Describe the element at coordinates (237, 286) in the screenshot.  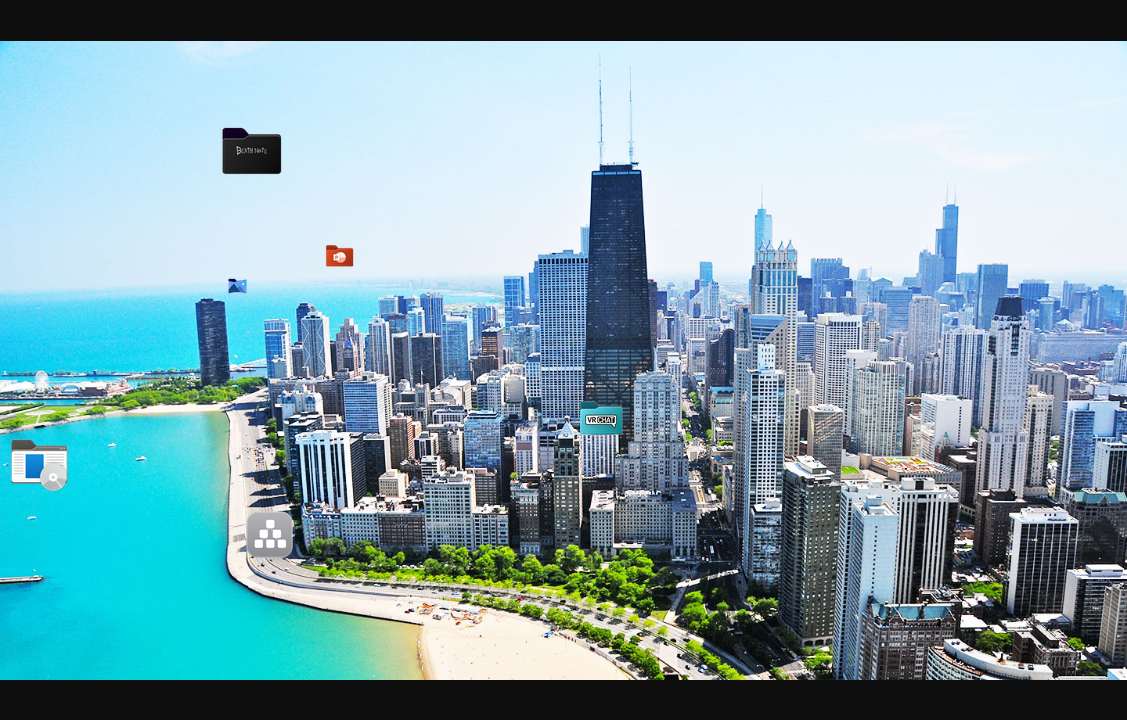
I see `open panorama photos folder` at that location.